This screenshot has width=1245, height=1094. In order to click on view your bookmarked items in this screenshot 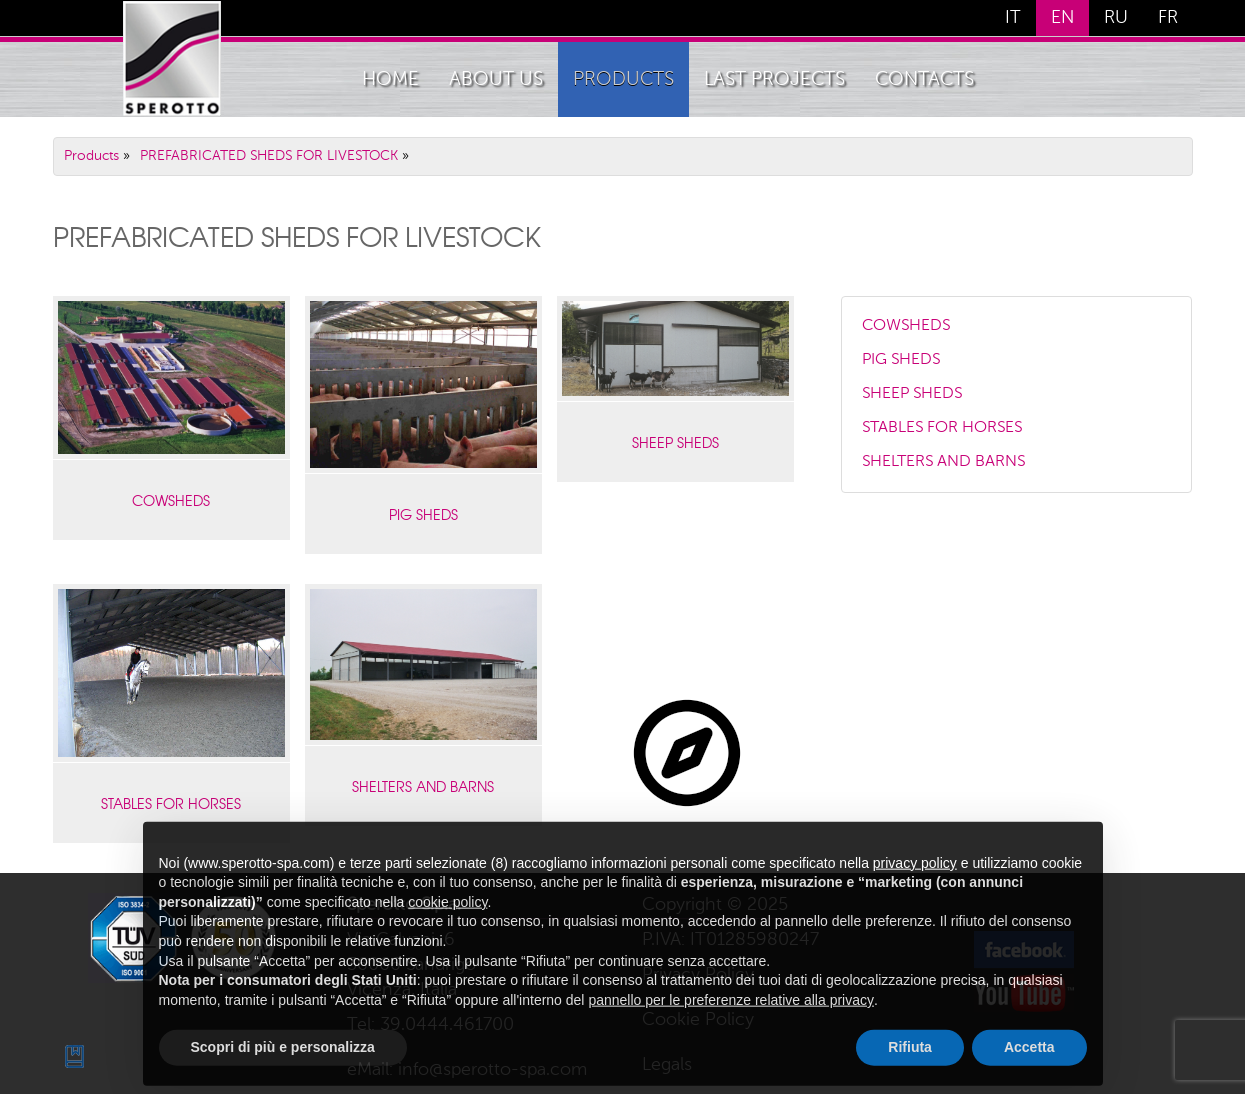, I will do `click(74, 1056)`.